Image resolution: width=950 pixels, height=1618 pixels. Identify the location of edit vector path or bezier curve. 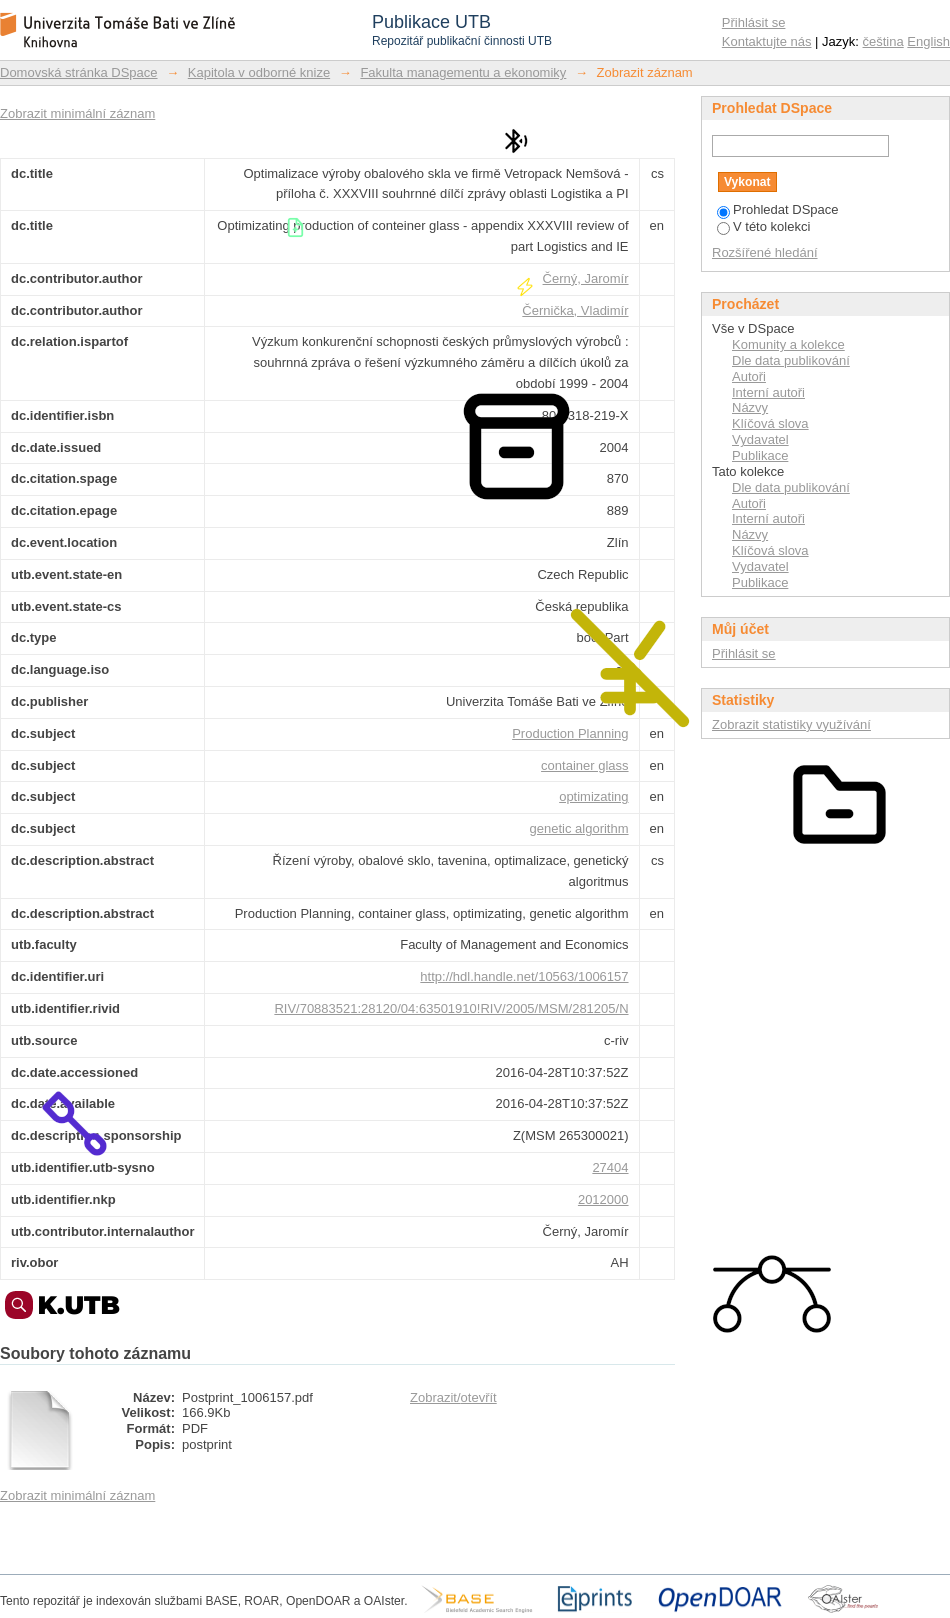
(772, 1294).